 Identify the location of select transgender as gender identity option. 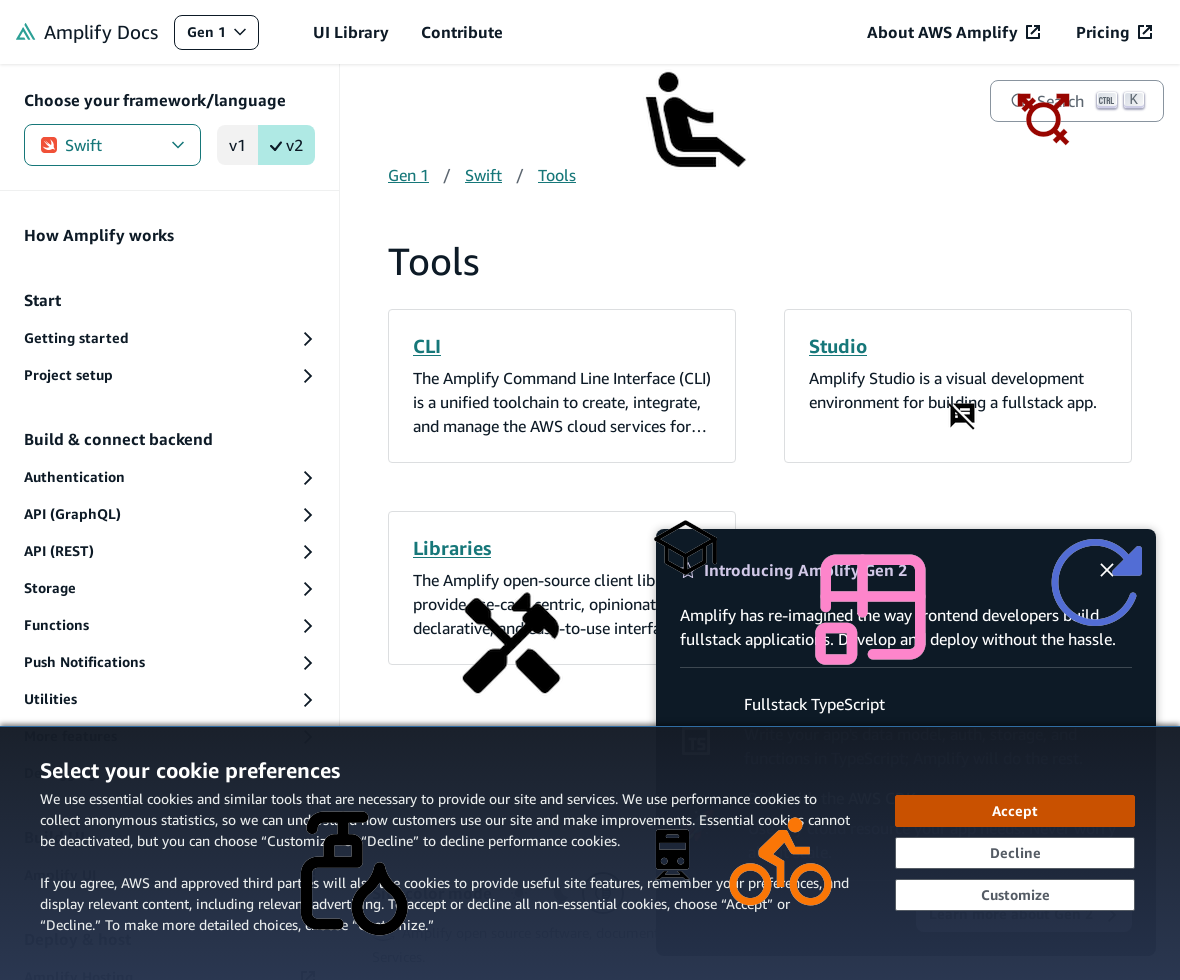
(1043, 119).